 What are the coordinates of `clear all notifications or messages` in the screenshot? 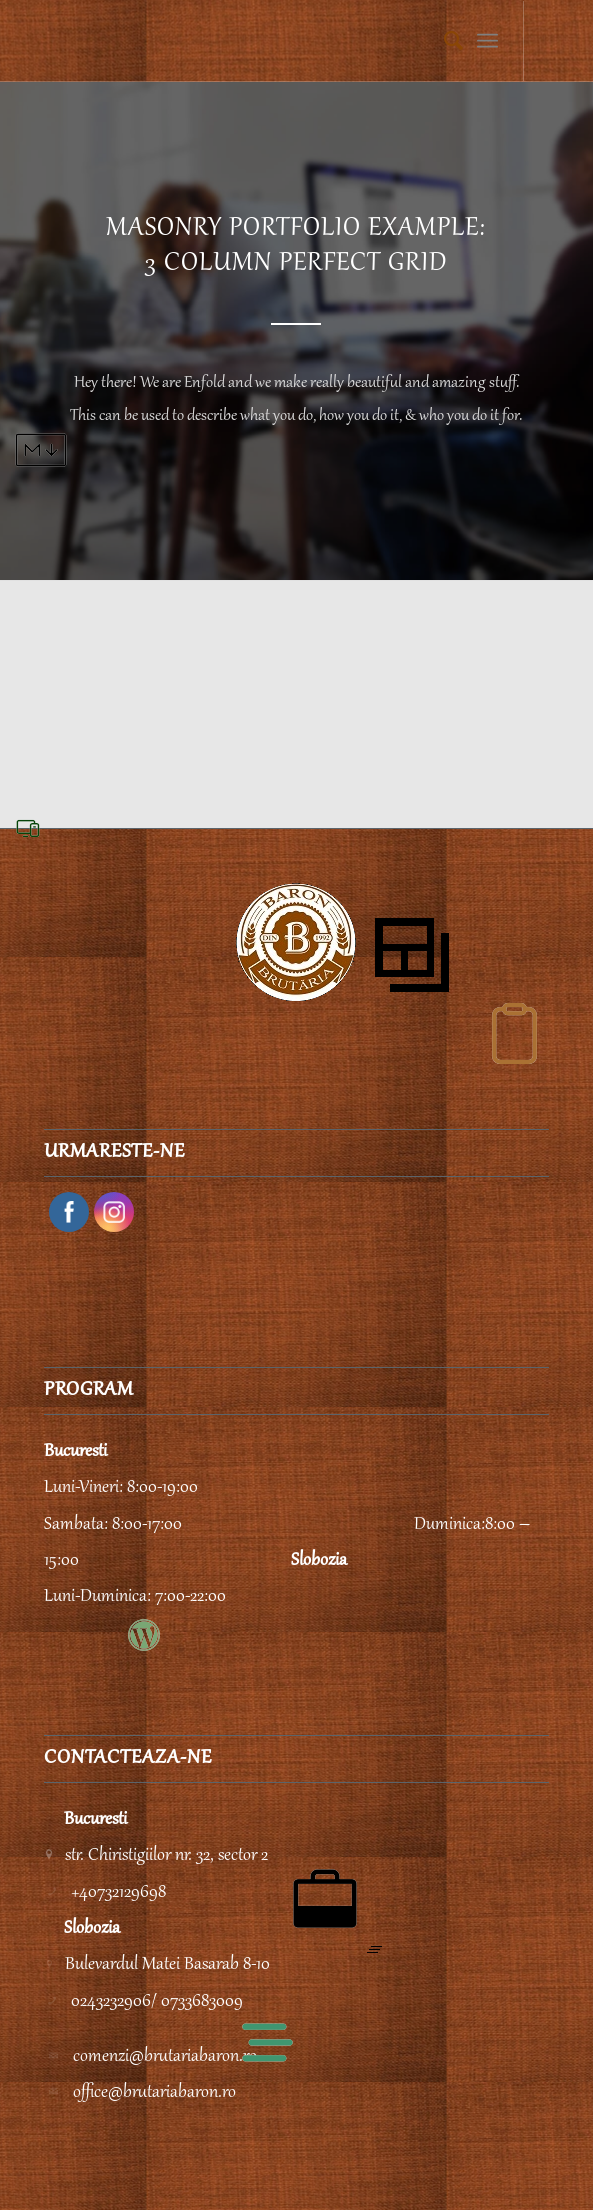 It's located at (374, 1949).